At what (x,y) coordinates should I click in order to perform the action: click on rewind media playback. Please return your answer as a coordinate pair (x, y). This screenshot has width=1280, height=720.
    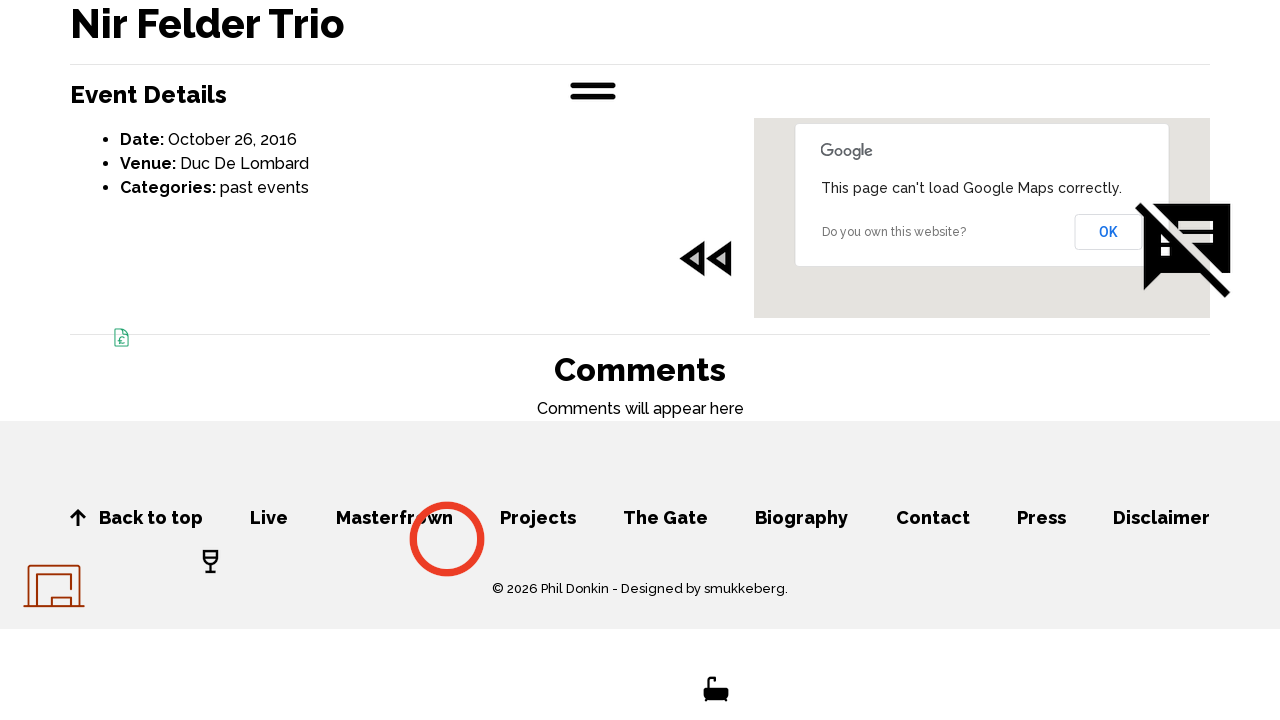
    Looking at the image, I should click on (707, 258).